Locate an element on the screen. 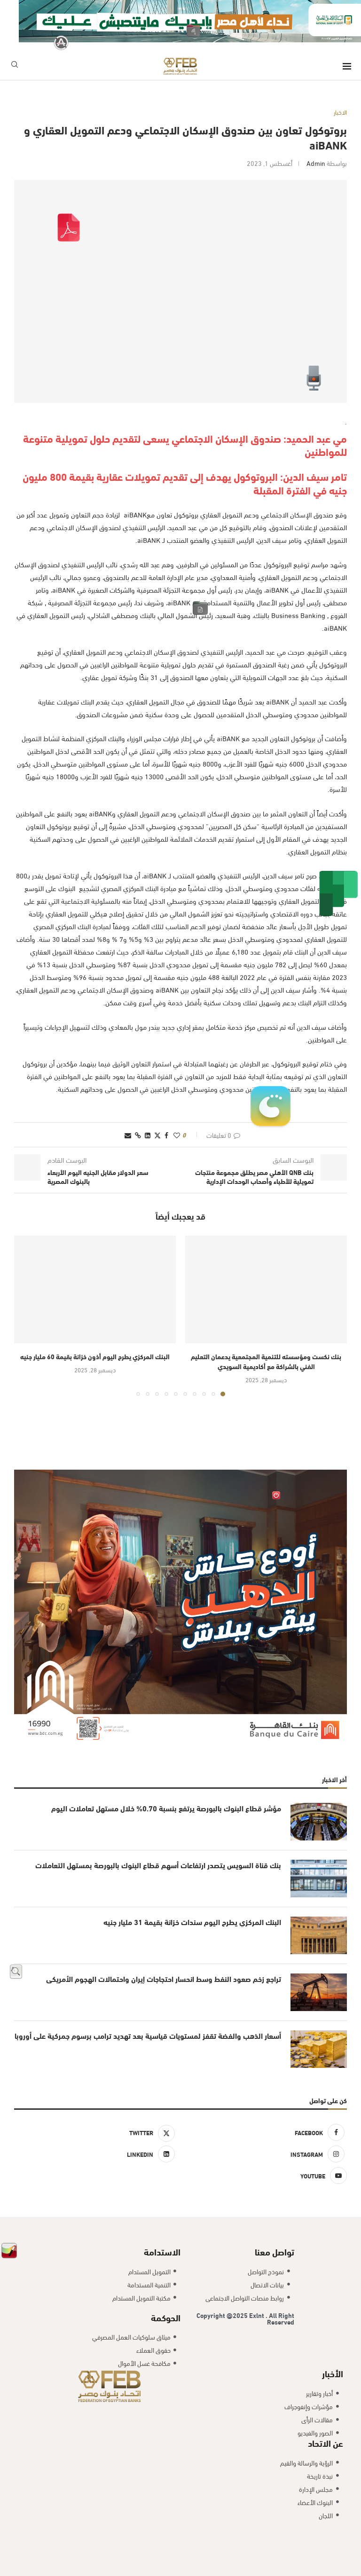  open voice recorder app is located at coordinates (314, 378).